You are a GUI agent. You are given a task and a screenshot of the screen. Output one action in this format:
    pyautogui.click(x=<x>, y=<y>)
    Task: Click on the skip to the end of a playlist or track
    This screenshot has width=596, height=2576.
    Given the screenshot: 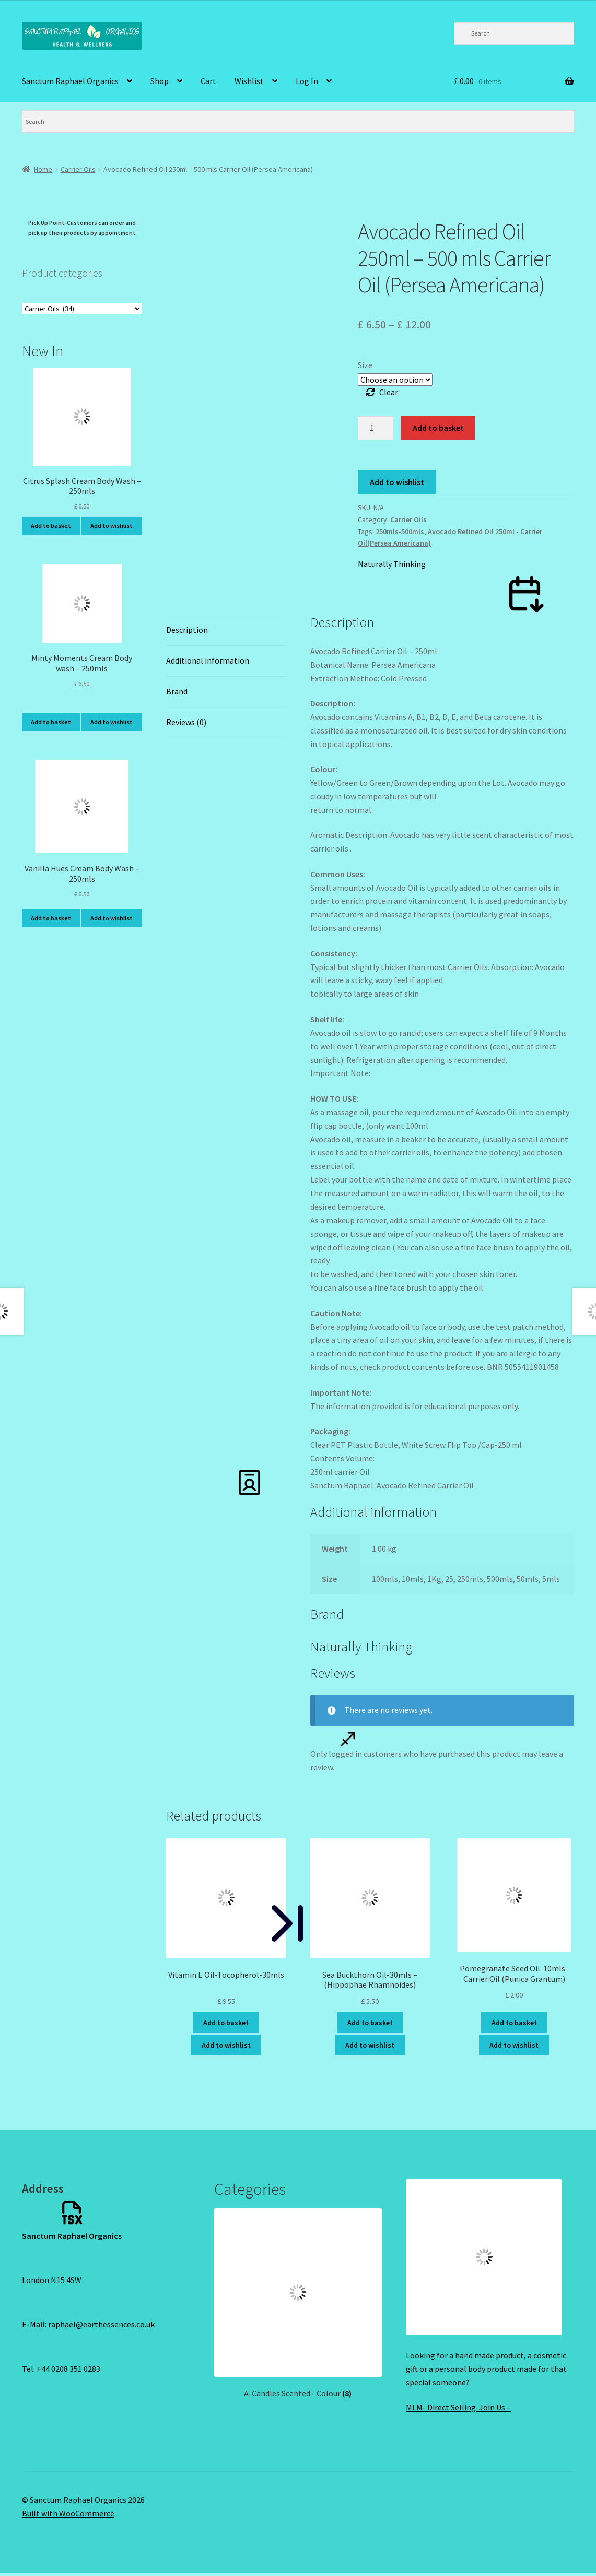 What is the action you would take?
    pyautogui.click(x=287, y=1923)
    